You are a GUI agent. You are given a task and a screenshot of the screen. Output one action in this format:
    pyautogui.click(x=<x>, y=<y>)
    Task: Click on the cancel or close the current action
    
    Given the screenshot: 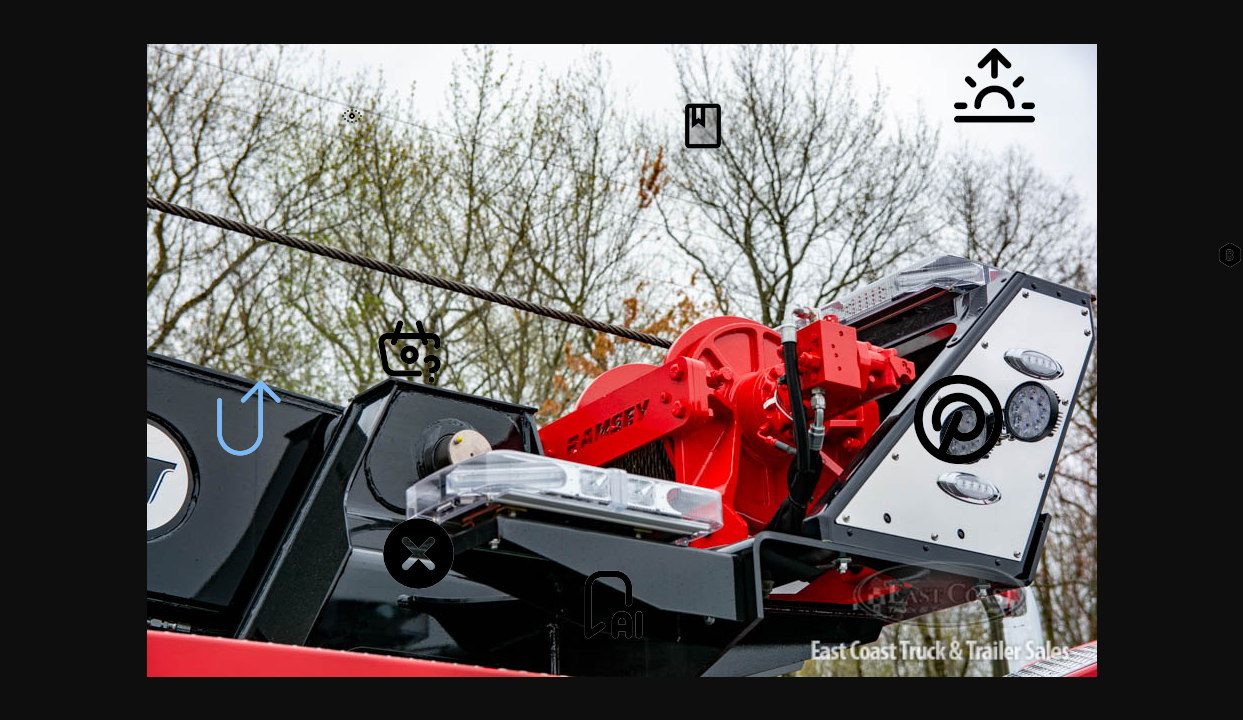 What is the action you would take?
    pyautogui.click(x=418, y=553)
    